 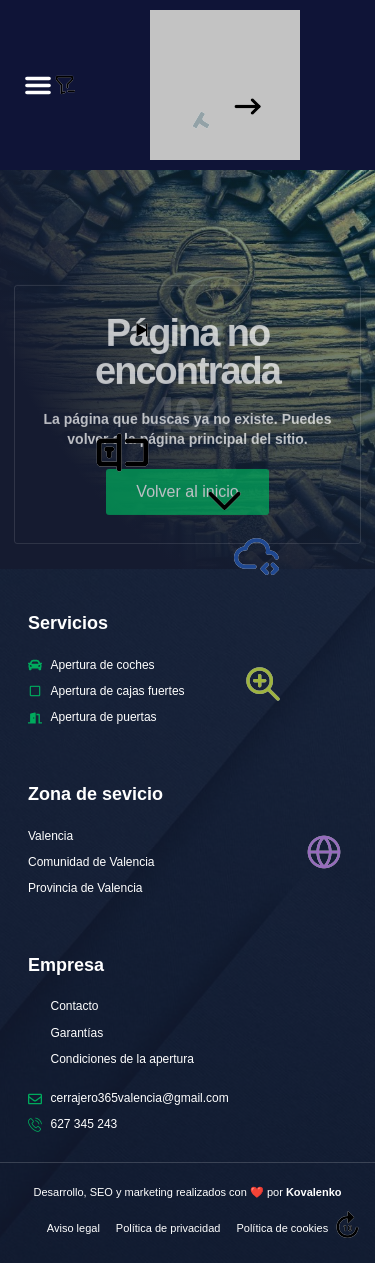 I want to click on access cloud-based code or development tools, so click(x=256, y=554).